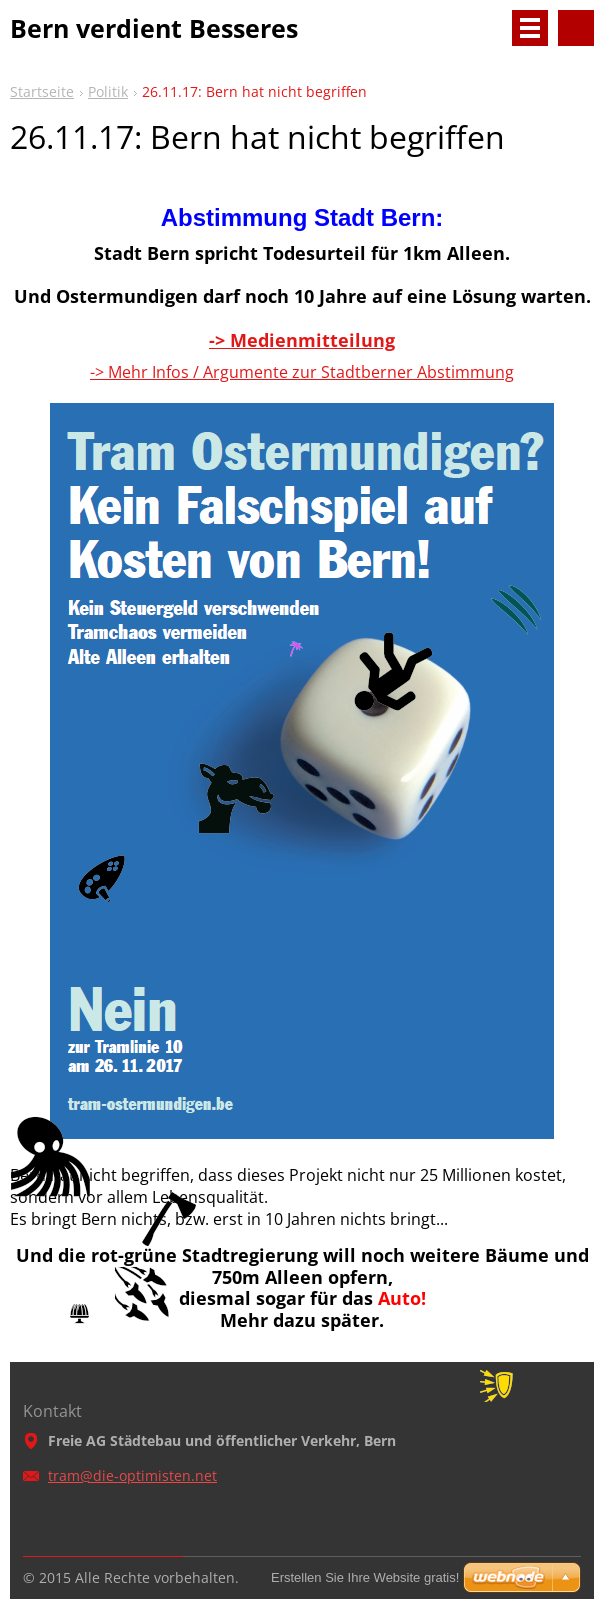 The width and height of the screenshot is (604, 1609). I want to click on equip hatchet tool or weapon, so click(169, 1219).